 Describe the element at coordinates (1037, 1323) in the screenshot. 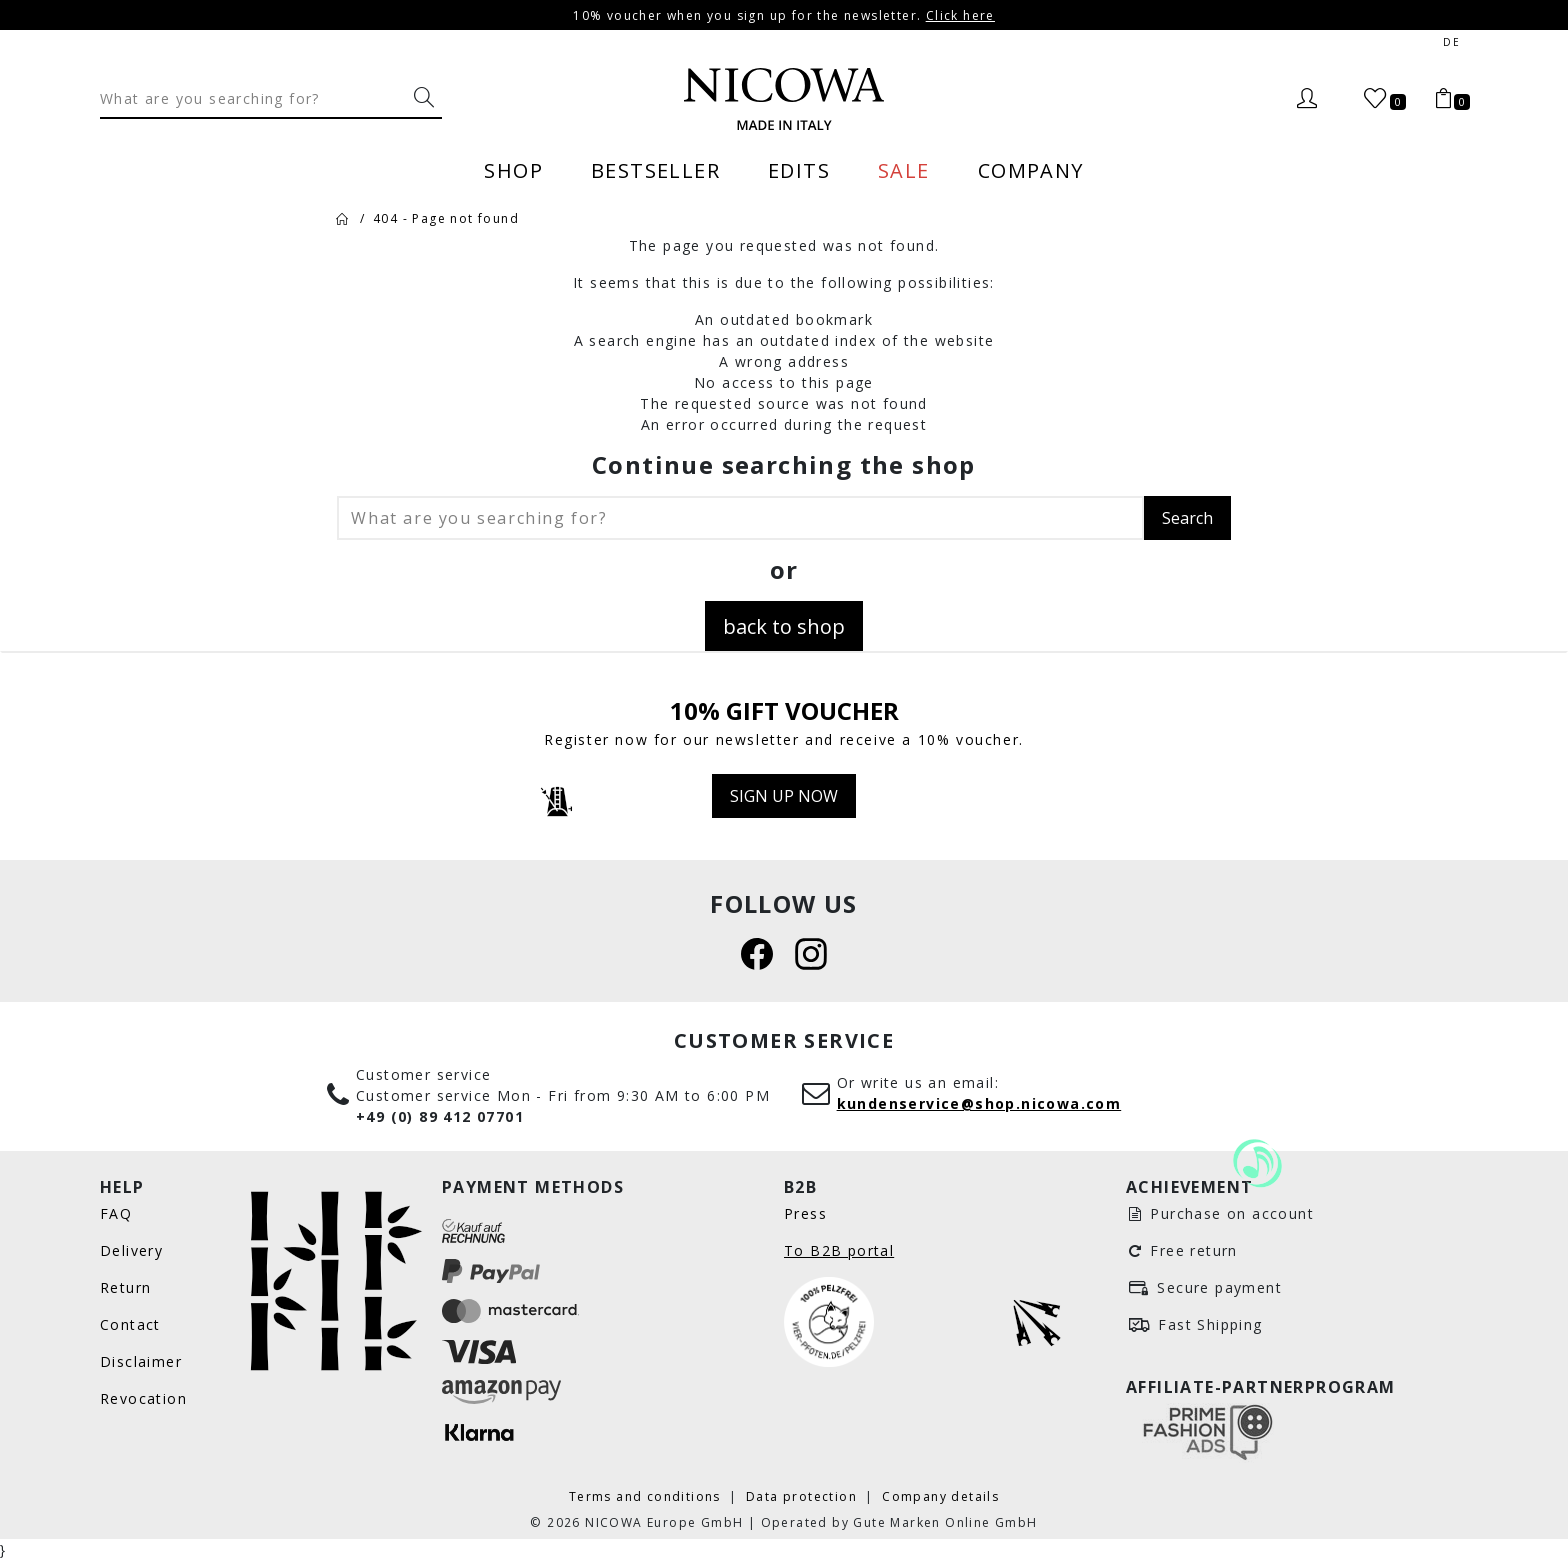

I see `activate multi-shot or spread attack ability` at that location.